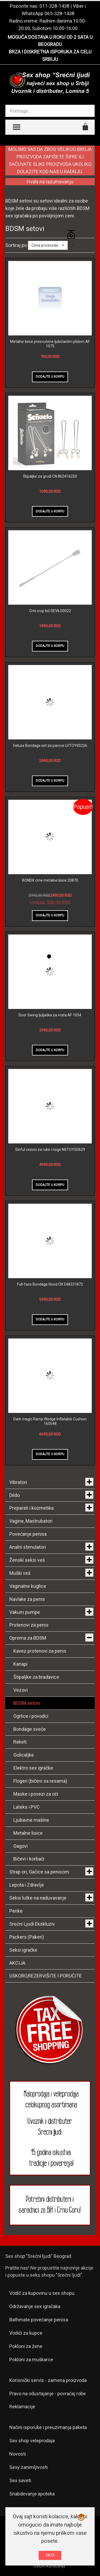 The image size is (100, 2576). What do you see at coordinates (71, 234) in the screenshot?
I see `access weight or measurement tools` at bounding box center [71, 234].